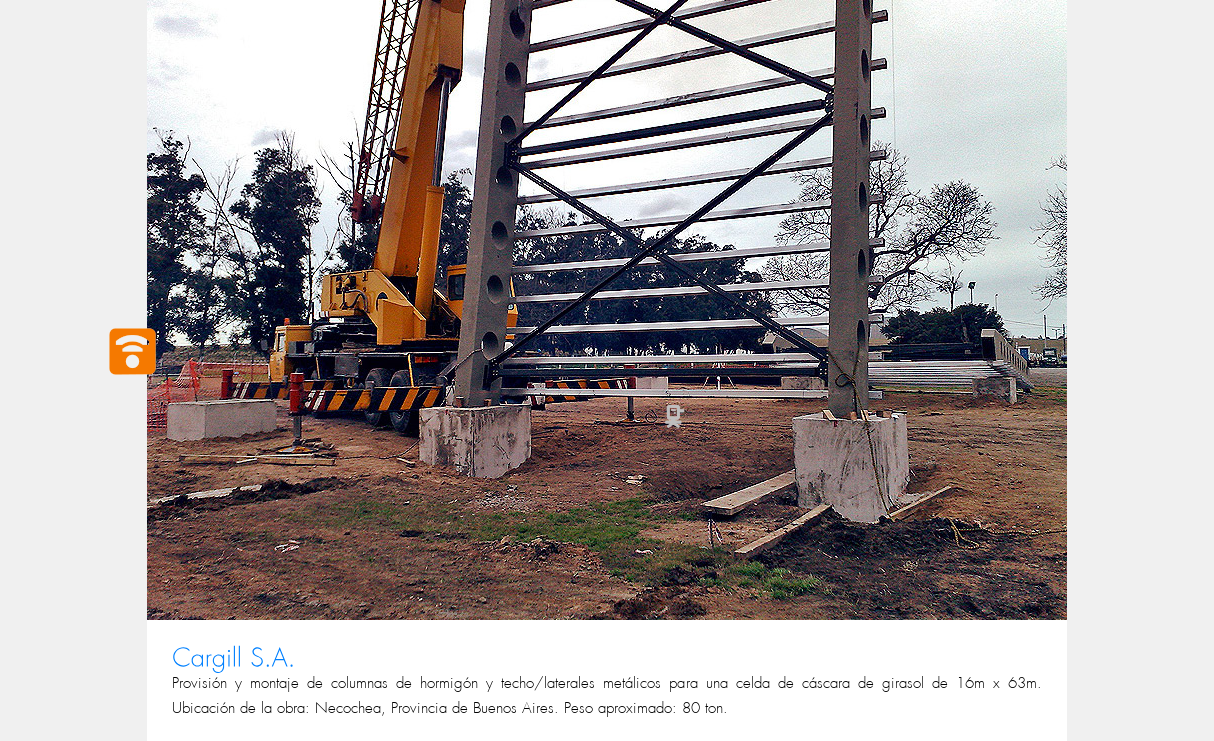 This screenshot has height=741, width=1214. Describe the element at coordinates (132, 351) in the screenshot. I see `indicates hotspot or tethering is active` at that location.